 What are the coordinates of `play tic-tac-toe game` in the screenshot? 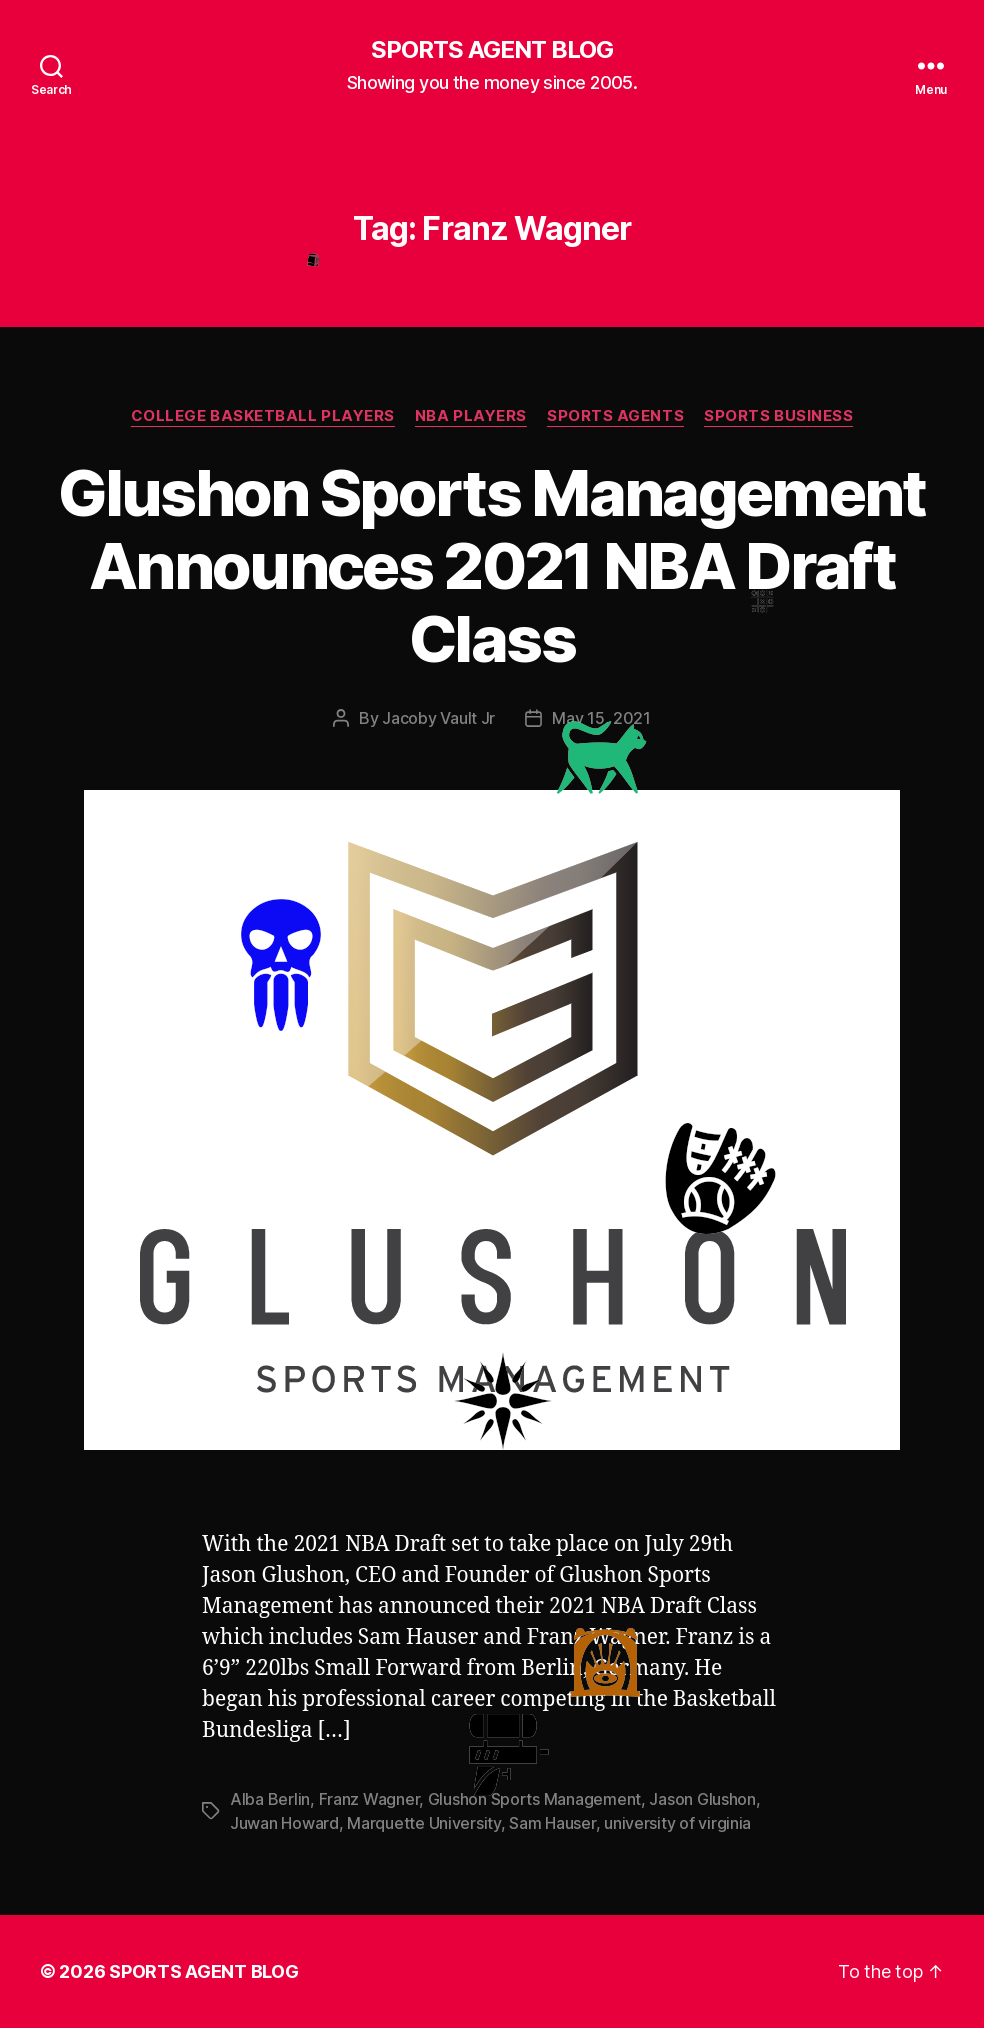 It's located at (762, 601).